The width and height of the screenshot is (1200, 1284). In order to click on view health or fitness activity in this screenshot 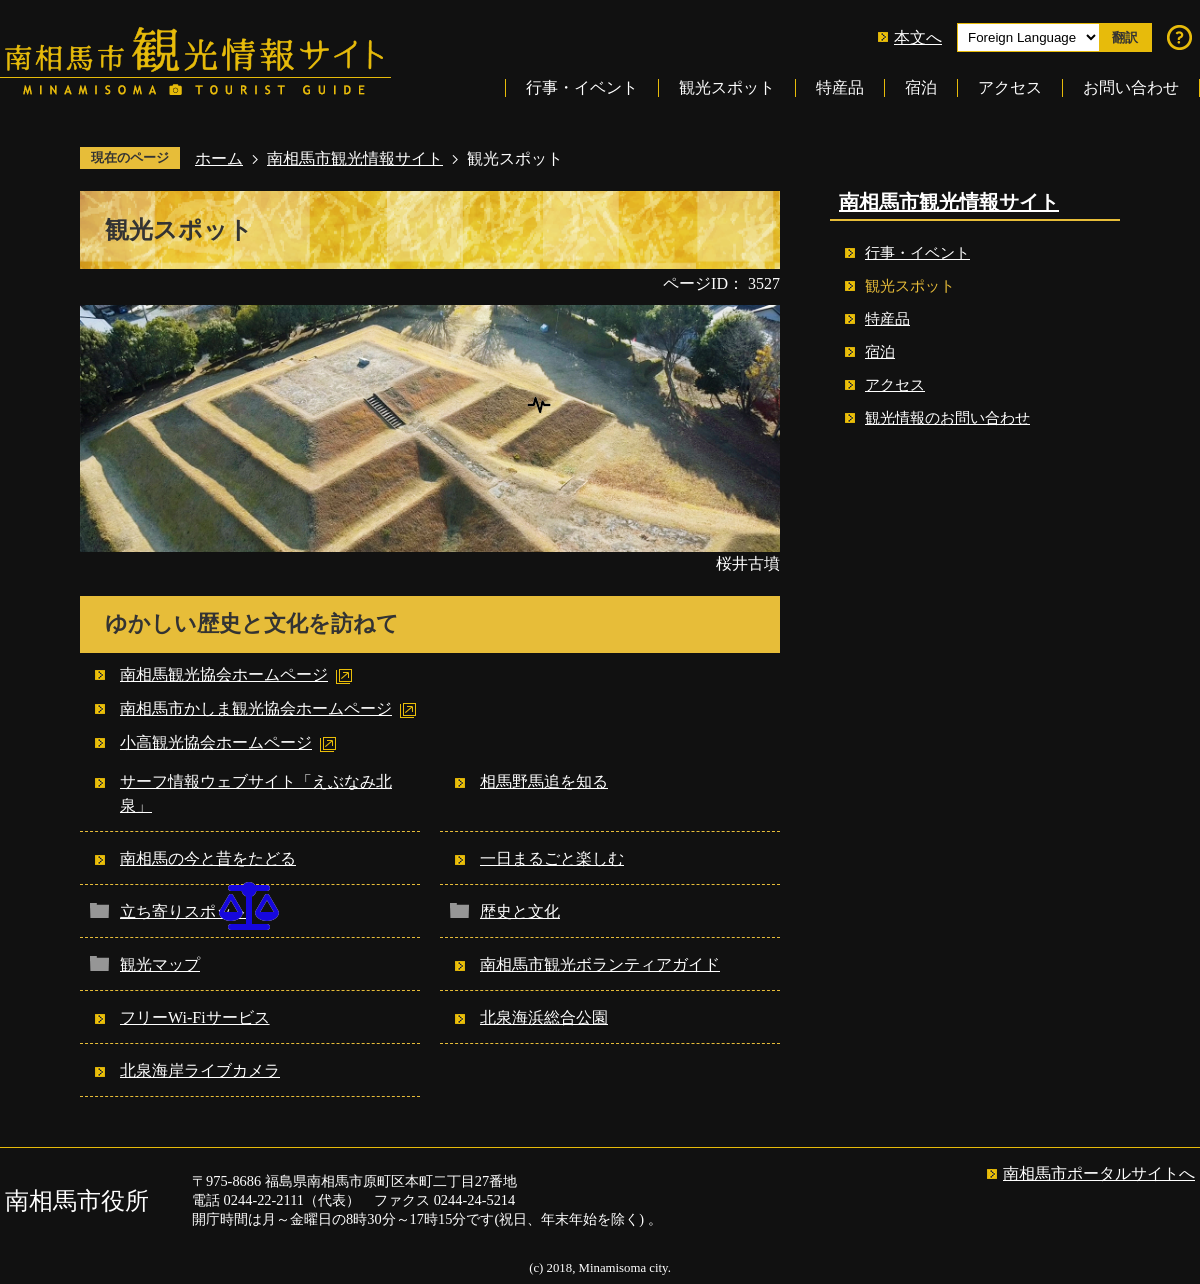, I will do `click(539, 405)`.